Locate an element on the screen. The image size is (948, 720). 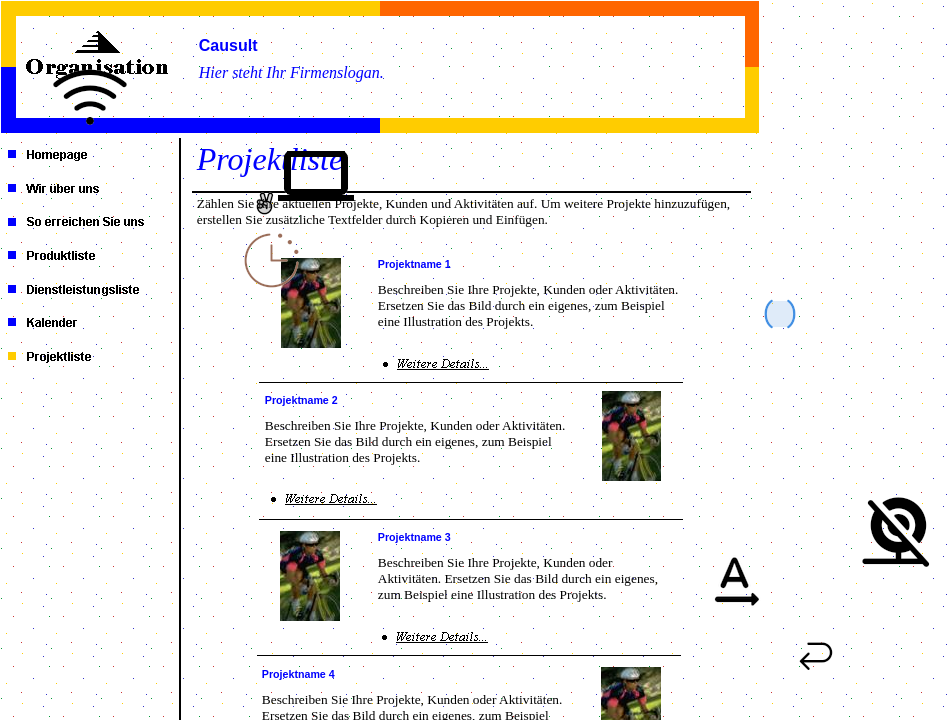
insert parentheses in text or code is located at coordinates (780, 314).